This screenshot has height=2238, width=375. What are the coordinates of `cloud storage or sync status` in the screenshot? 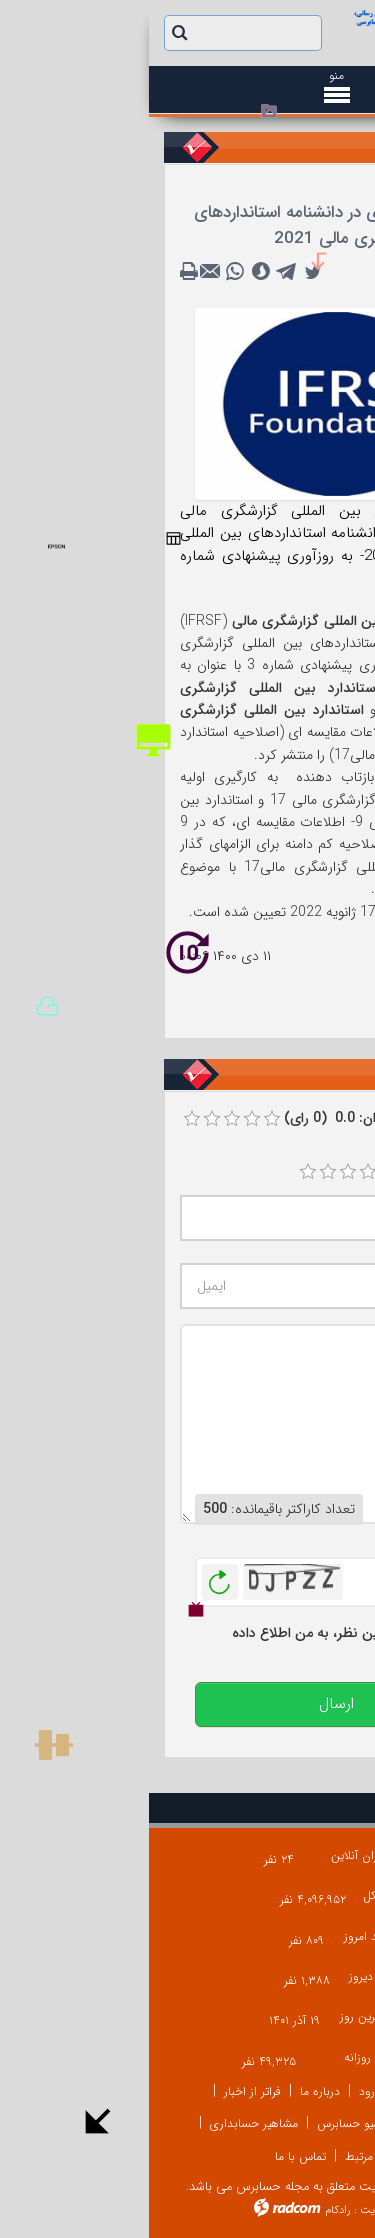 It's located at (47, 1006).